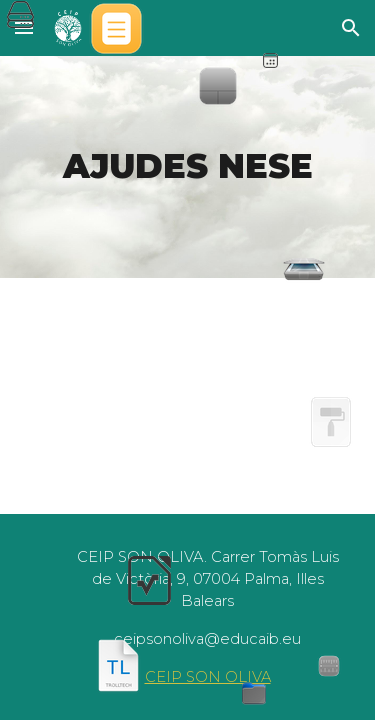 This screenshot has width=375, height=720. What do you see at coordinates (304, 269) in the screenshot?
I see `scan documents using a wireless scanner` at bounding box center [304, 269].